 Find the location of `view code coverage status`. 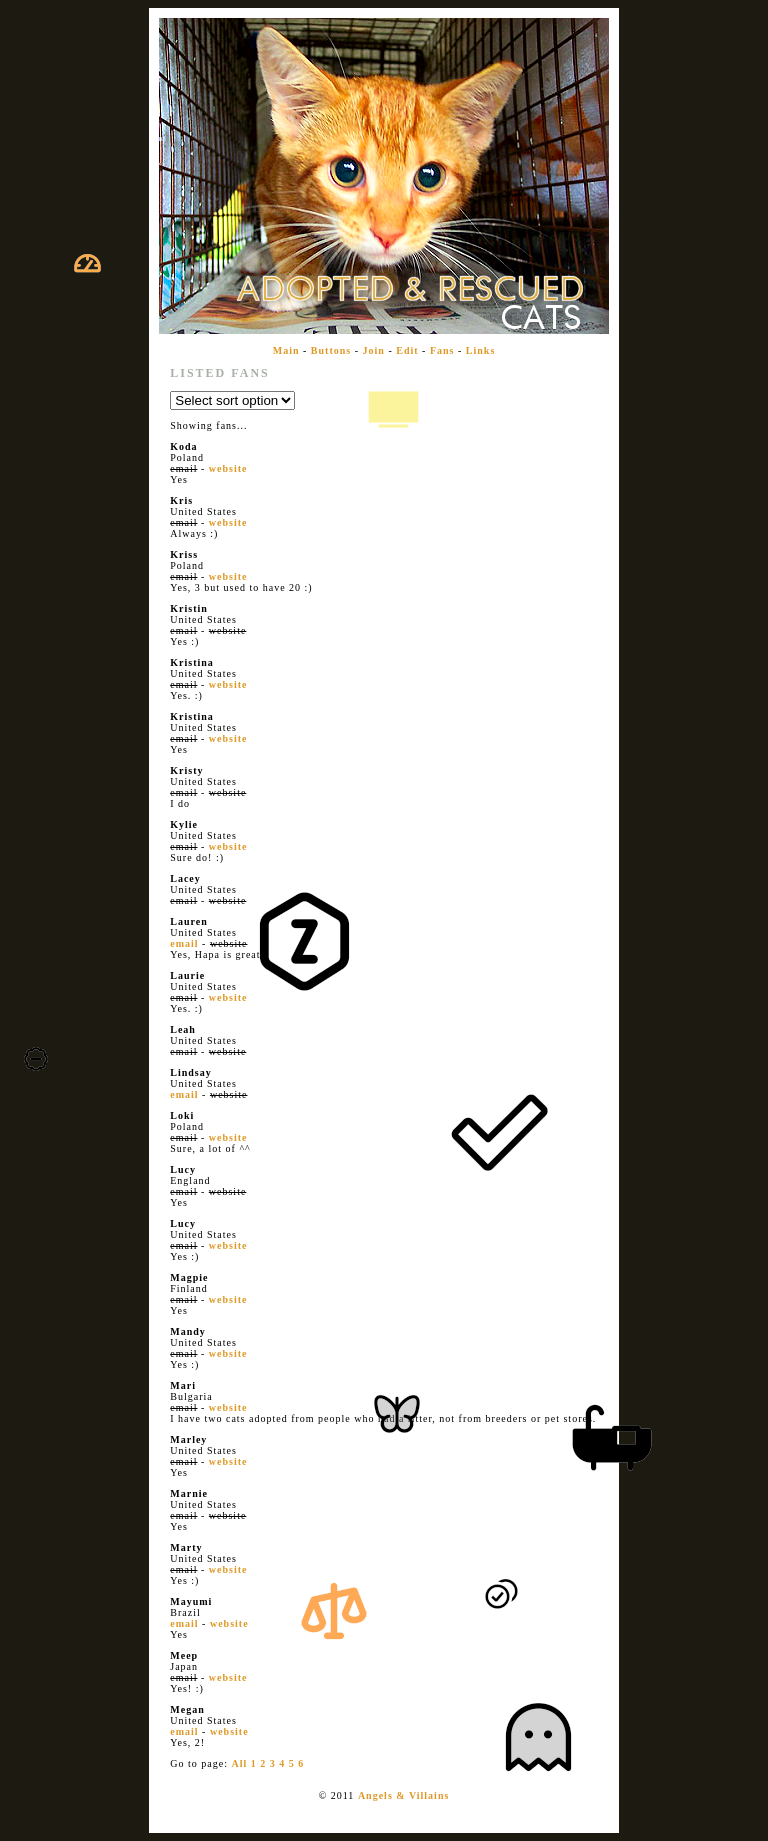

view code coverage status is located at coordinates (501, 1592).